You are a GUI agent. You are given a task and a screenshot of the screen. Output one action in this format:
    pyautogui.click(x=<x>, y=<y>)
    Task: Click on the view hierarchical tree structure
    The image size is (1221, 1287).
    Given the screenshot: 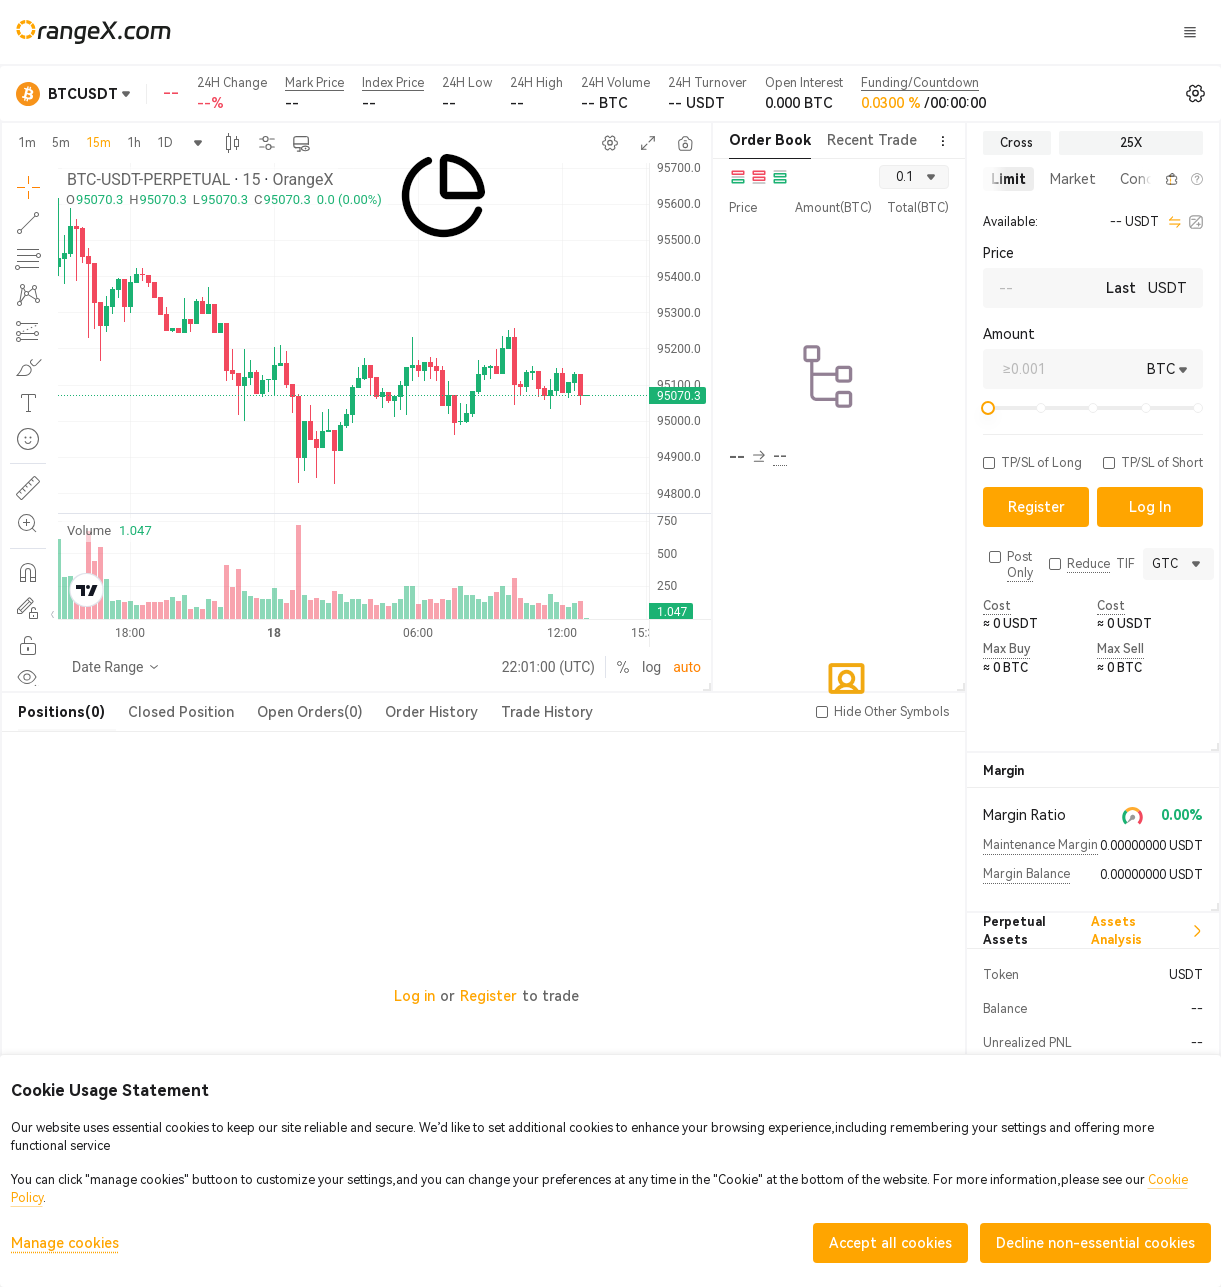 What is the action you would take?
    pyautogui.click(x=825, y=376)
    